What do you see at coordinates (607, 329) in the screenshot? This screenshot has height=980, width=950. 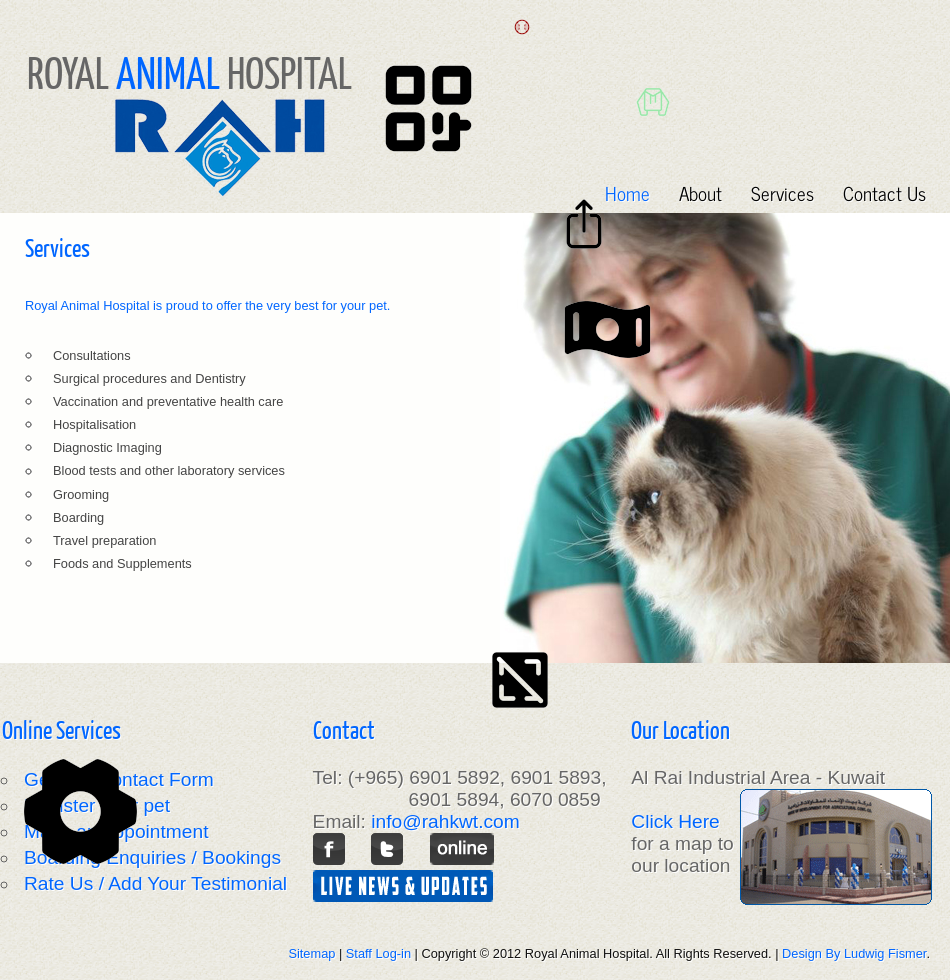 I see `view payment or transaction history` at bounding box center [607, 329].